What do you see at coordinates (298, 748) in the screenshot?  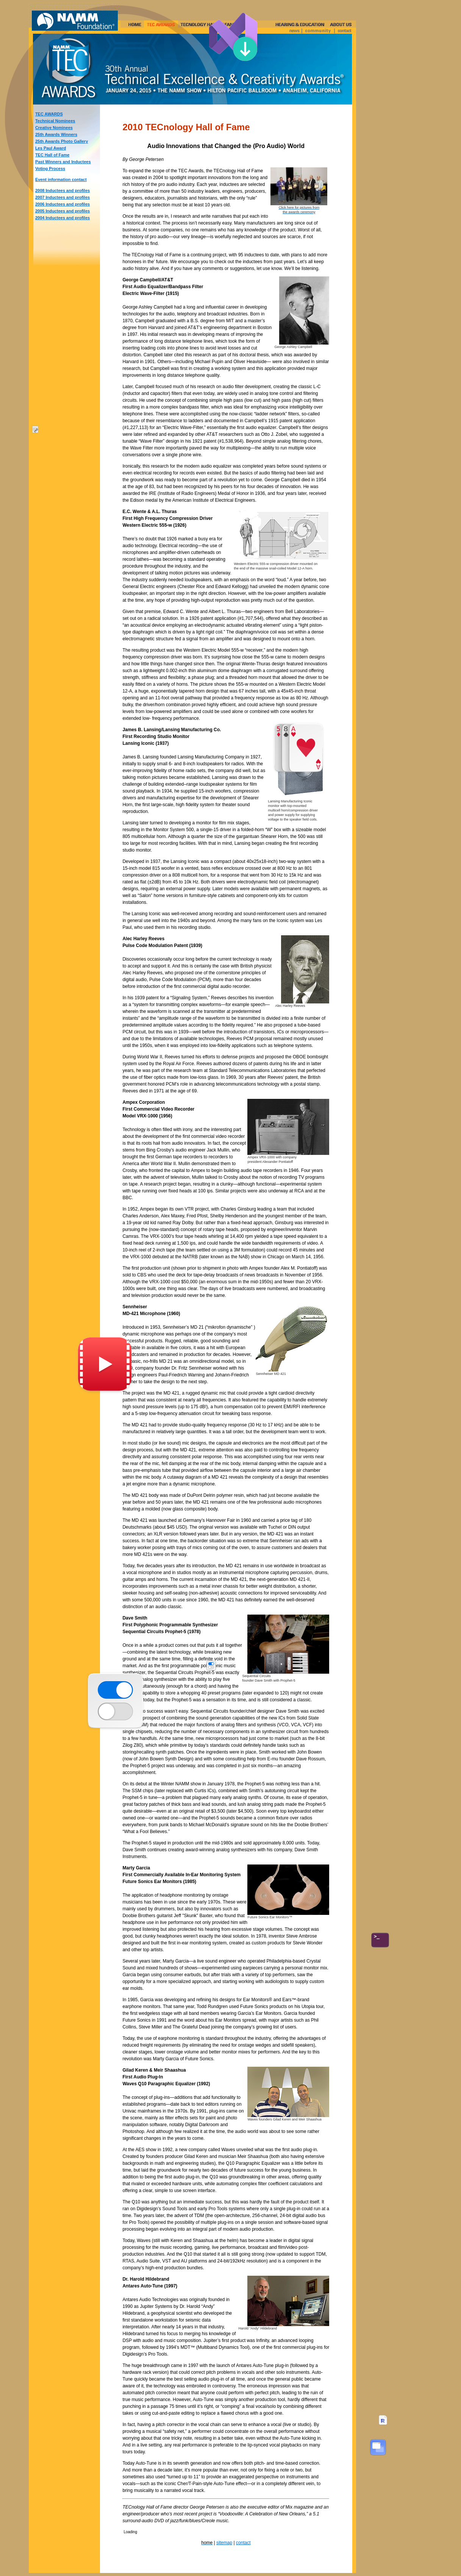 I see `open solitaire card game` at bounding box center [298, 748].